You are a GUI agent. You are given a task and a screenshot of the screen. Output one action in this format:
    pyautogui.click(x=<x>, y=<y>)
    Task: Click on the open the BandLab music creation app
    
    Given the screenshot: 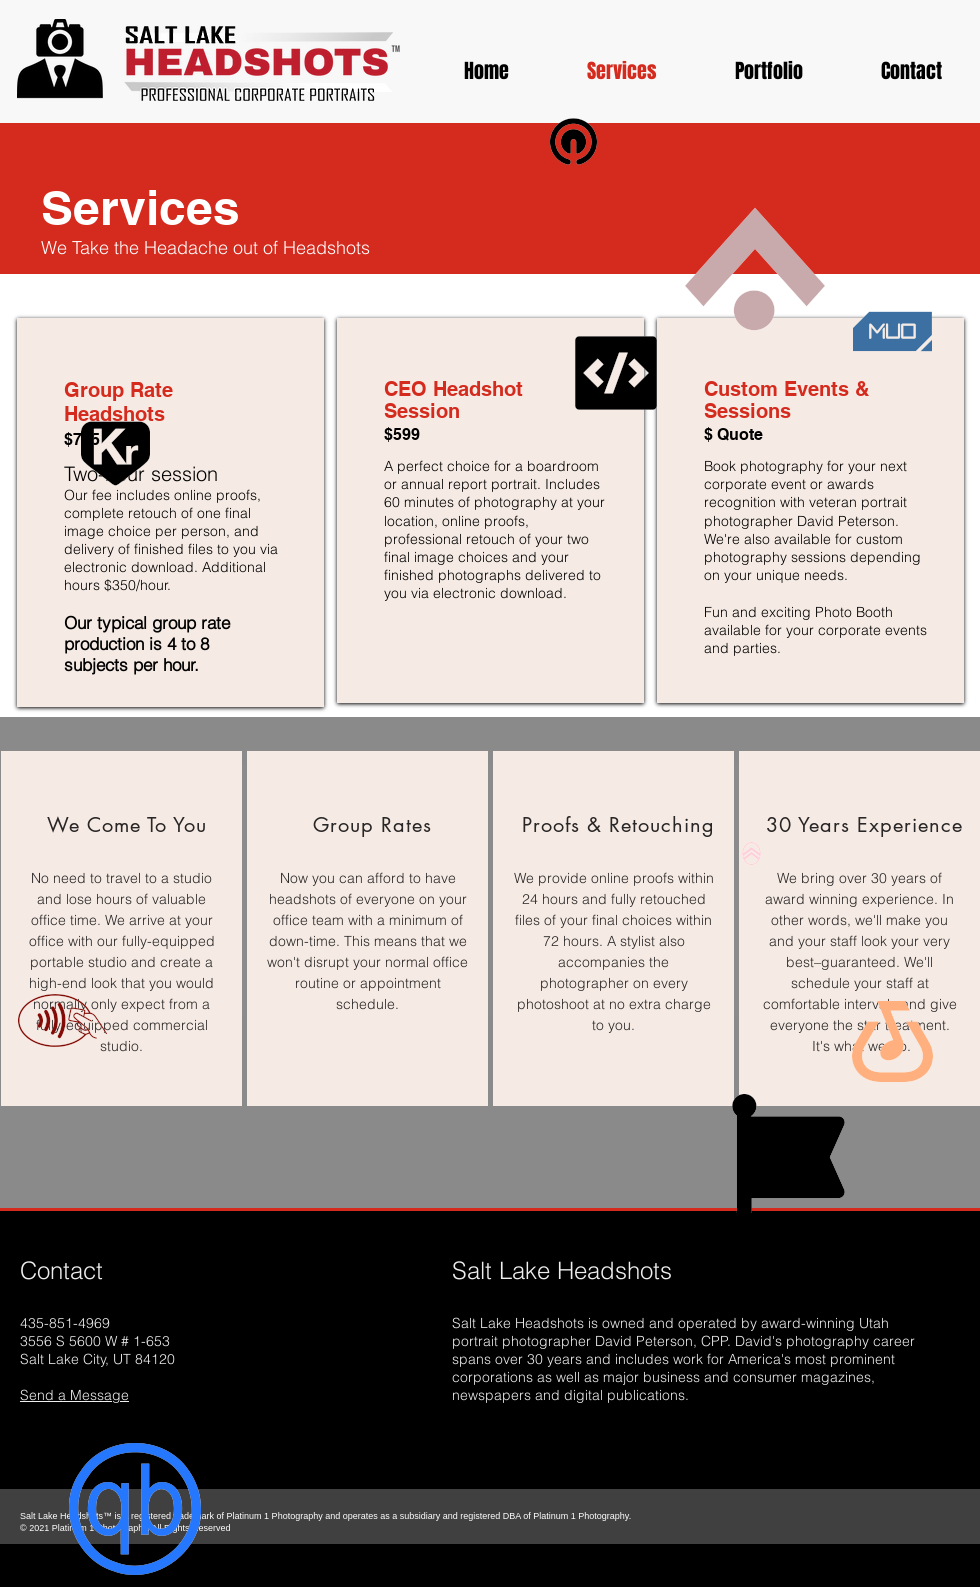 What is the action you would take?
    pyautogui.click(x=892, y=1041)
    